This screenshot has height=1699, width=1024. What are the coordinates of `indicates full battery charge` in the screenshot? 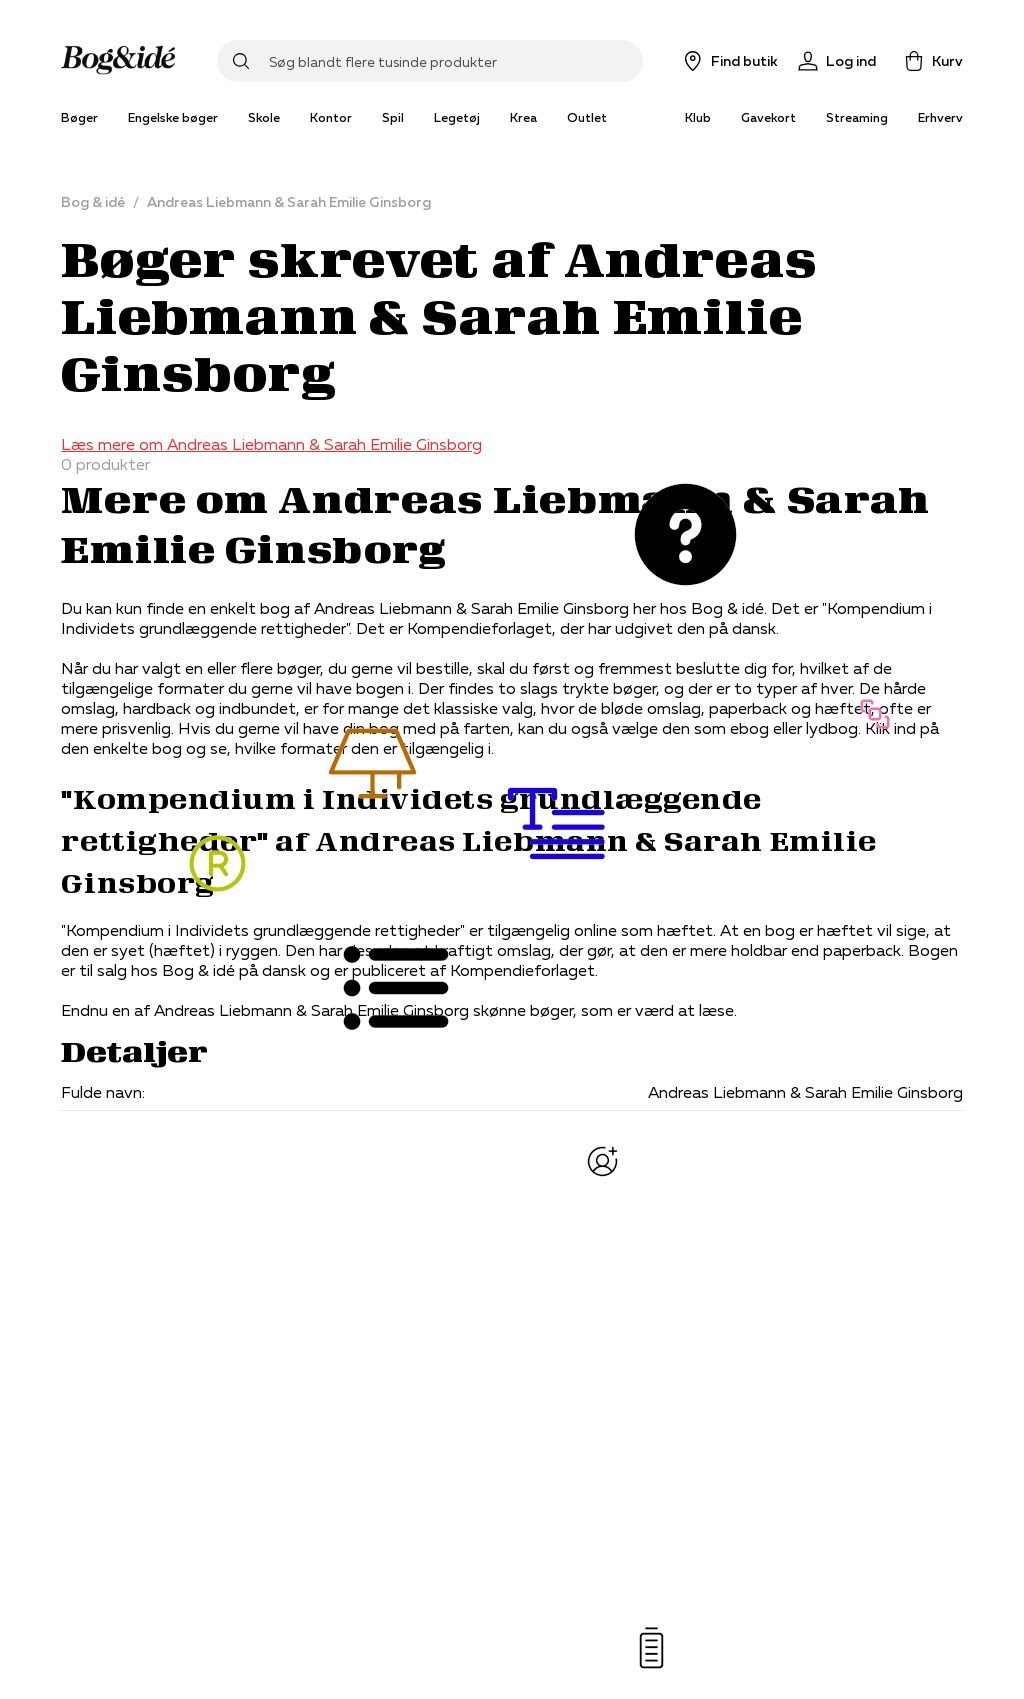 It's located at (651, 1648).